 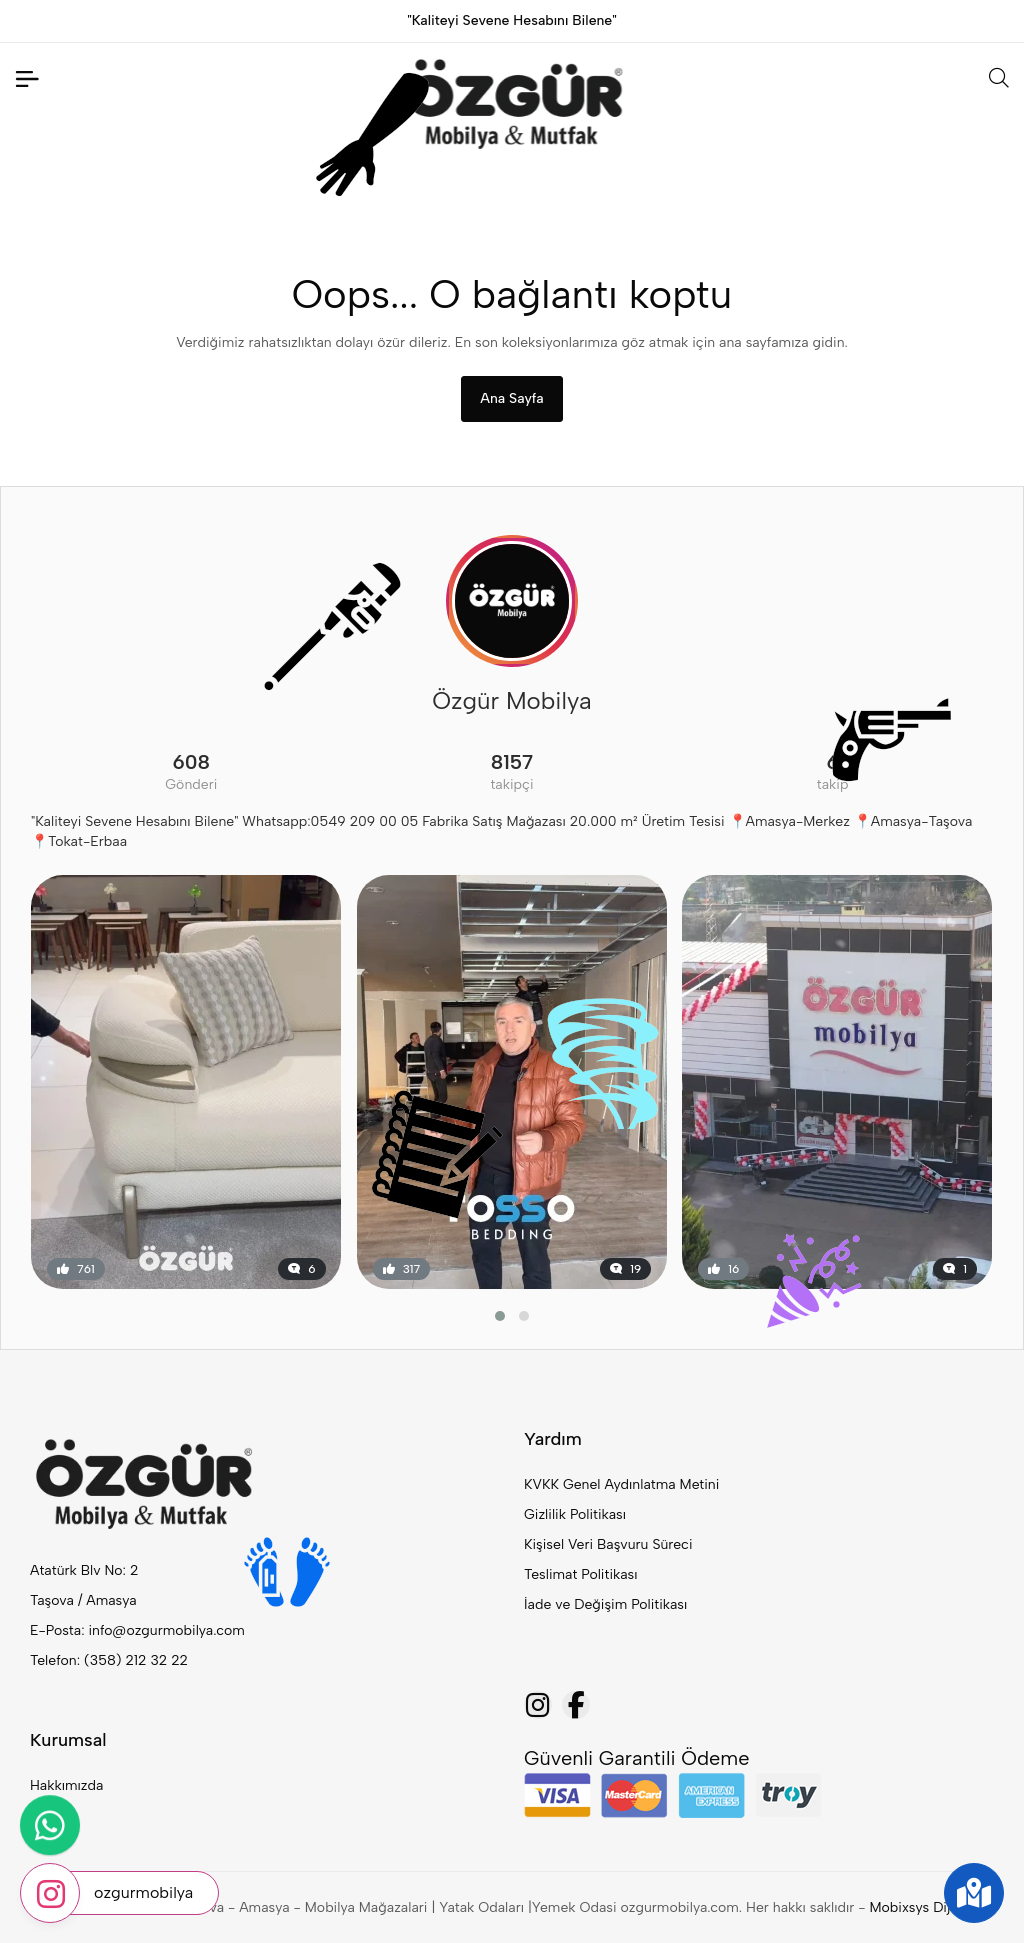 I want to click on open your notebook or journal, so click(x=437, y=1154).